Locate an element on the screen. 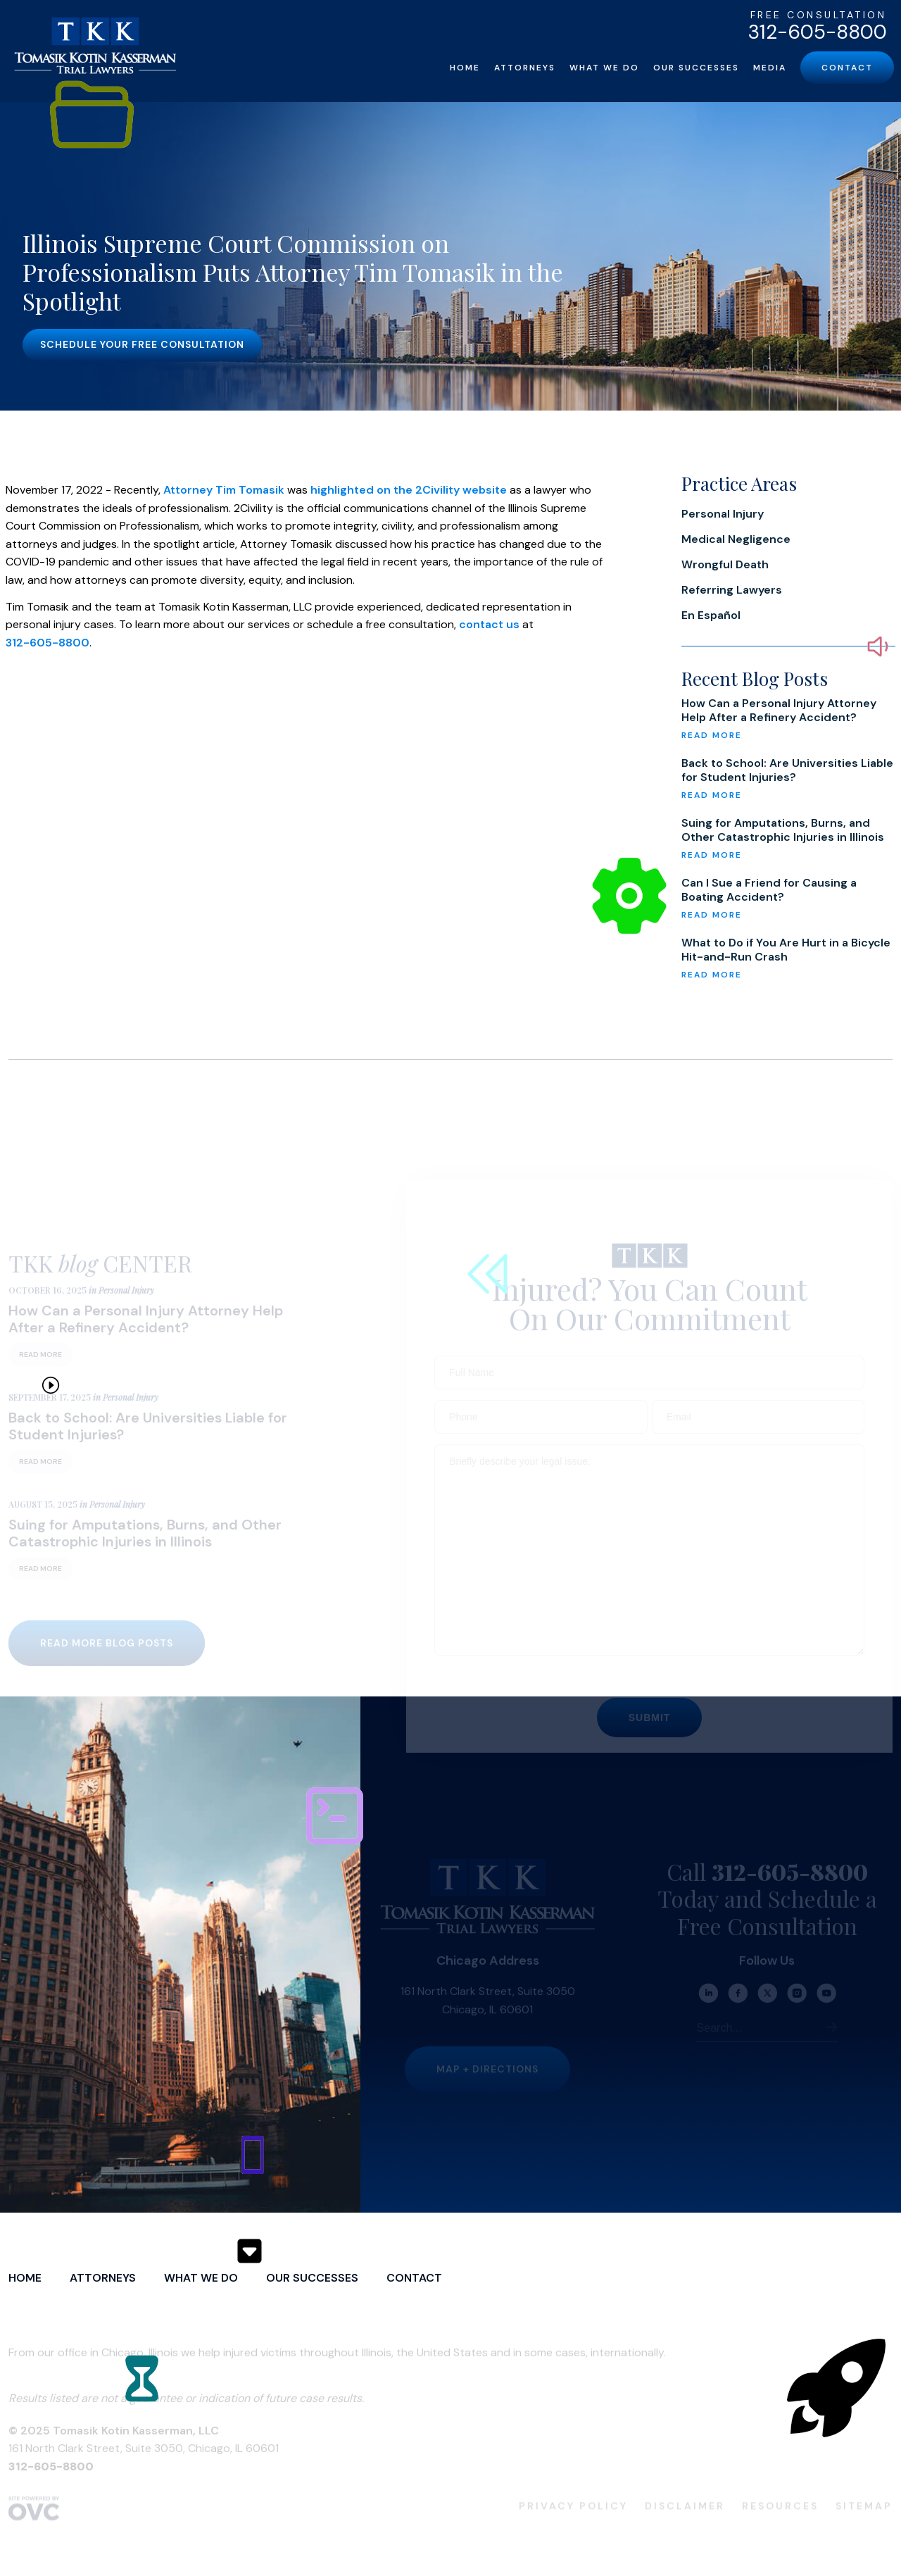 This screenshot has height=2576, width=901. play media or video content is located at coordinates (51, 1385).